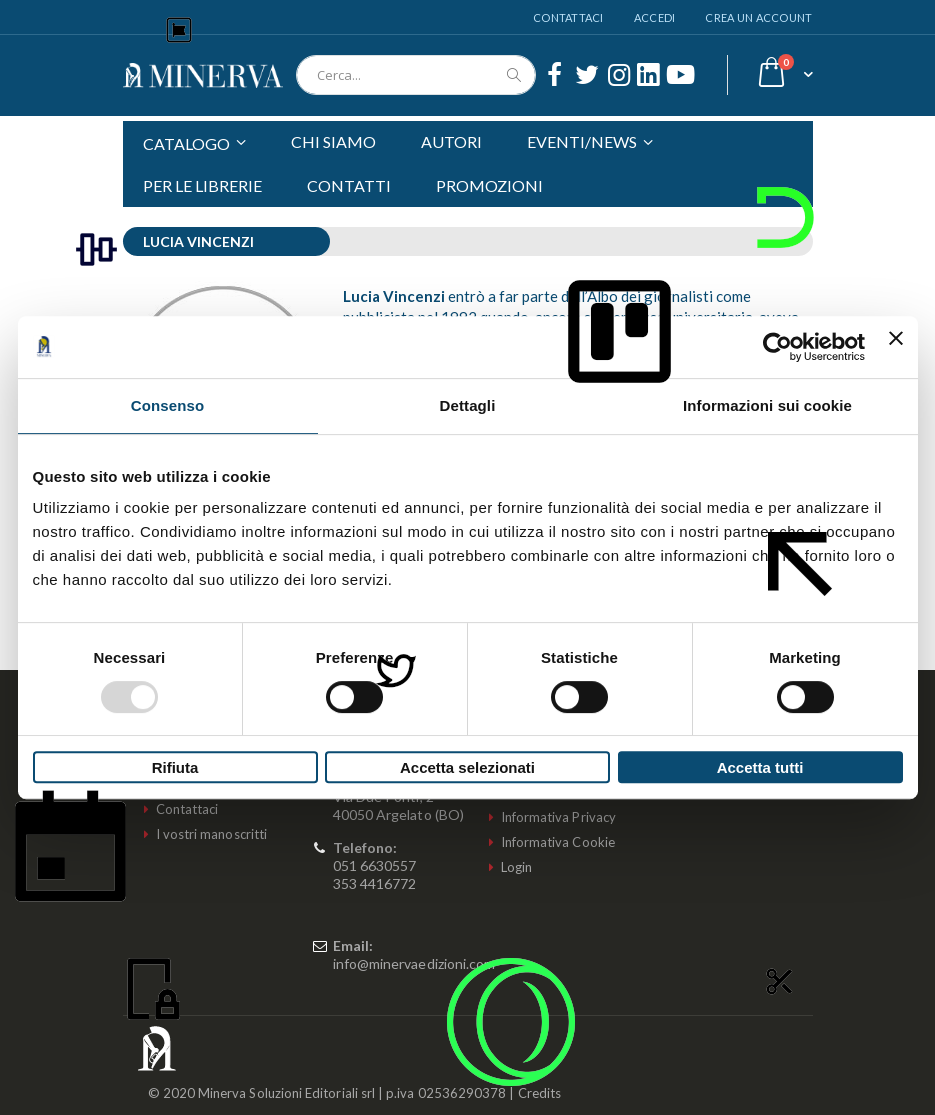 The width and height of the screenshot is (935, 1115). I want to click on dyalog APL programming language logo, so click(785, 217).